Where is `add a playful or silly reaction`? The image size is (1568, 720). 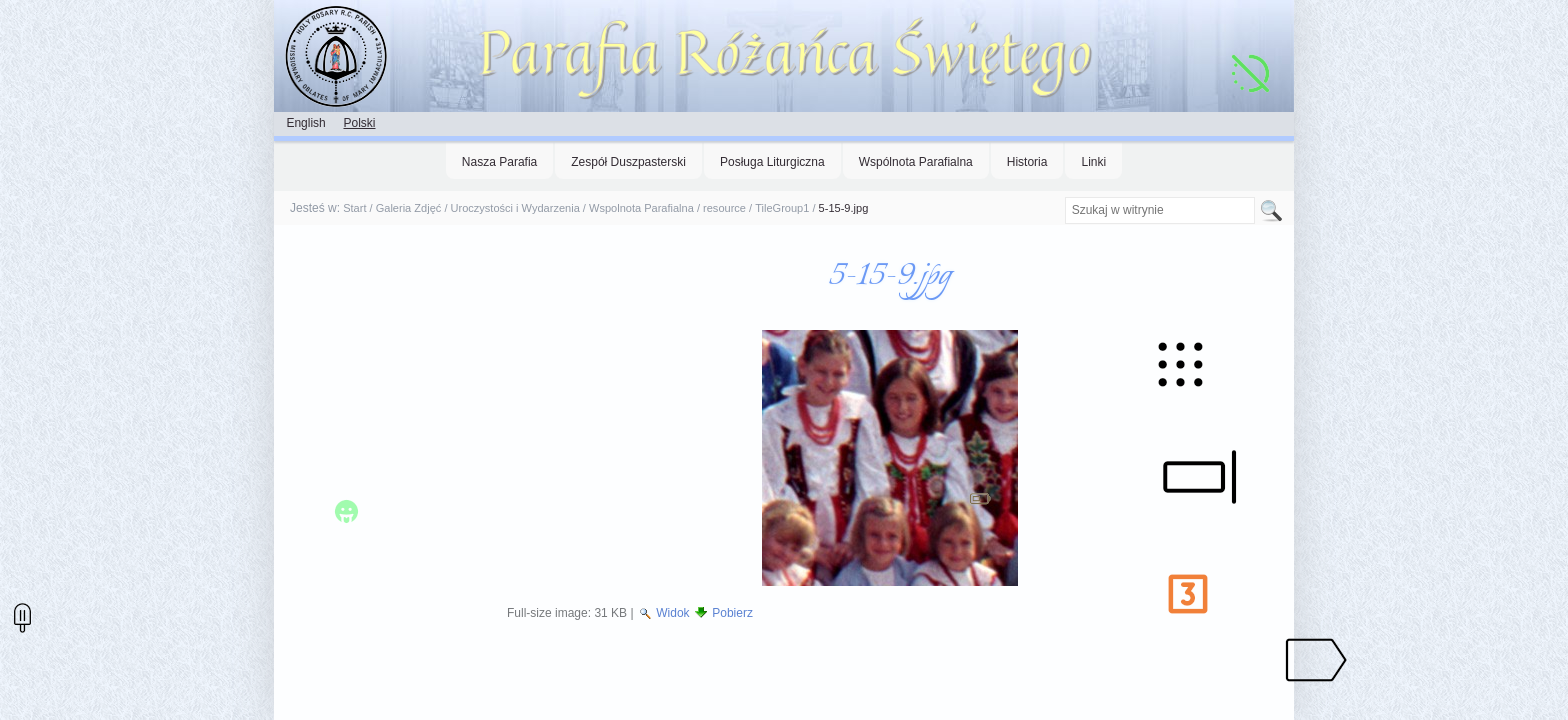
add a playful or silly reaction is located at coordinates (346, 511).